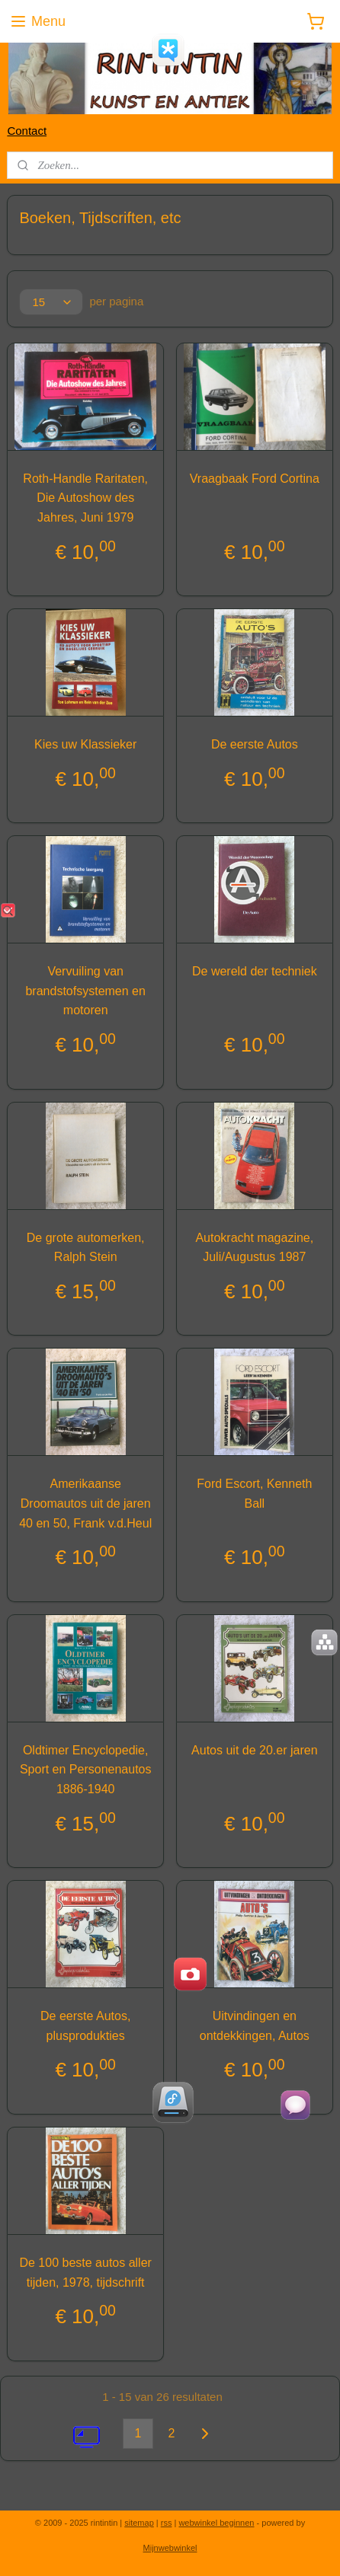  I want to click on open dconf editor to modify system settings, so click(8, 910).